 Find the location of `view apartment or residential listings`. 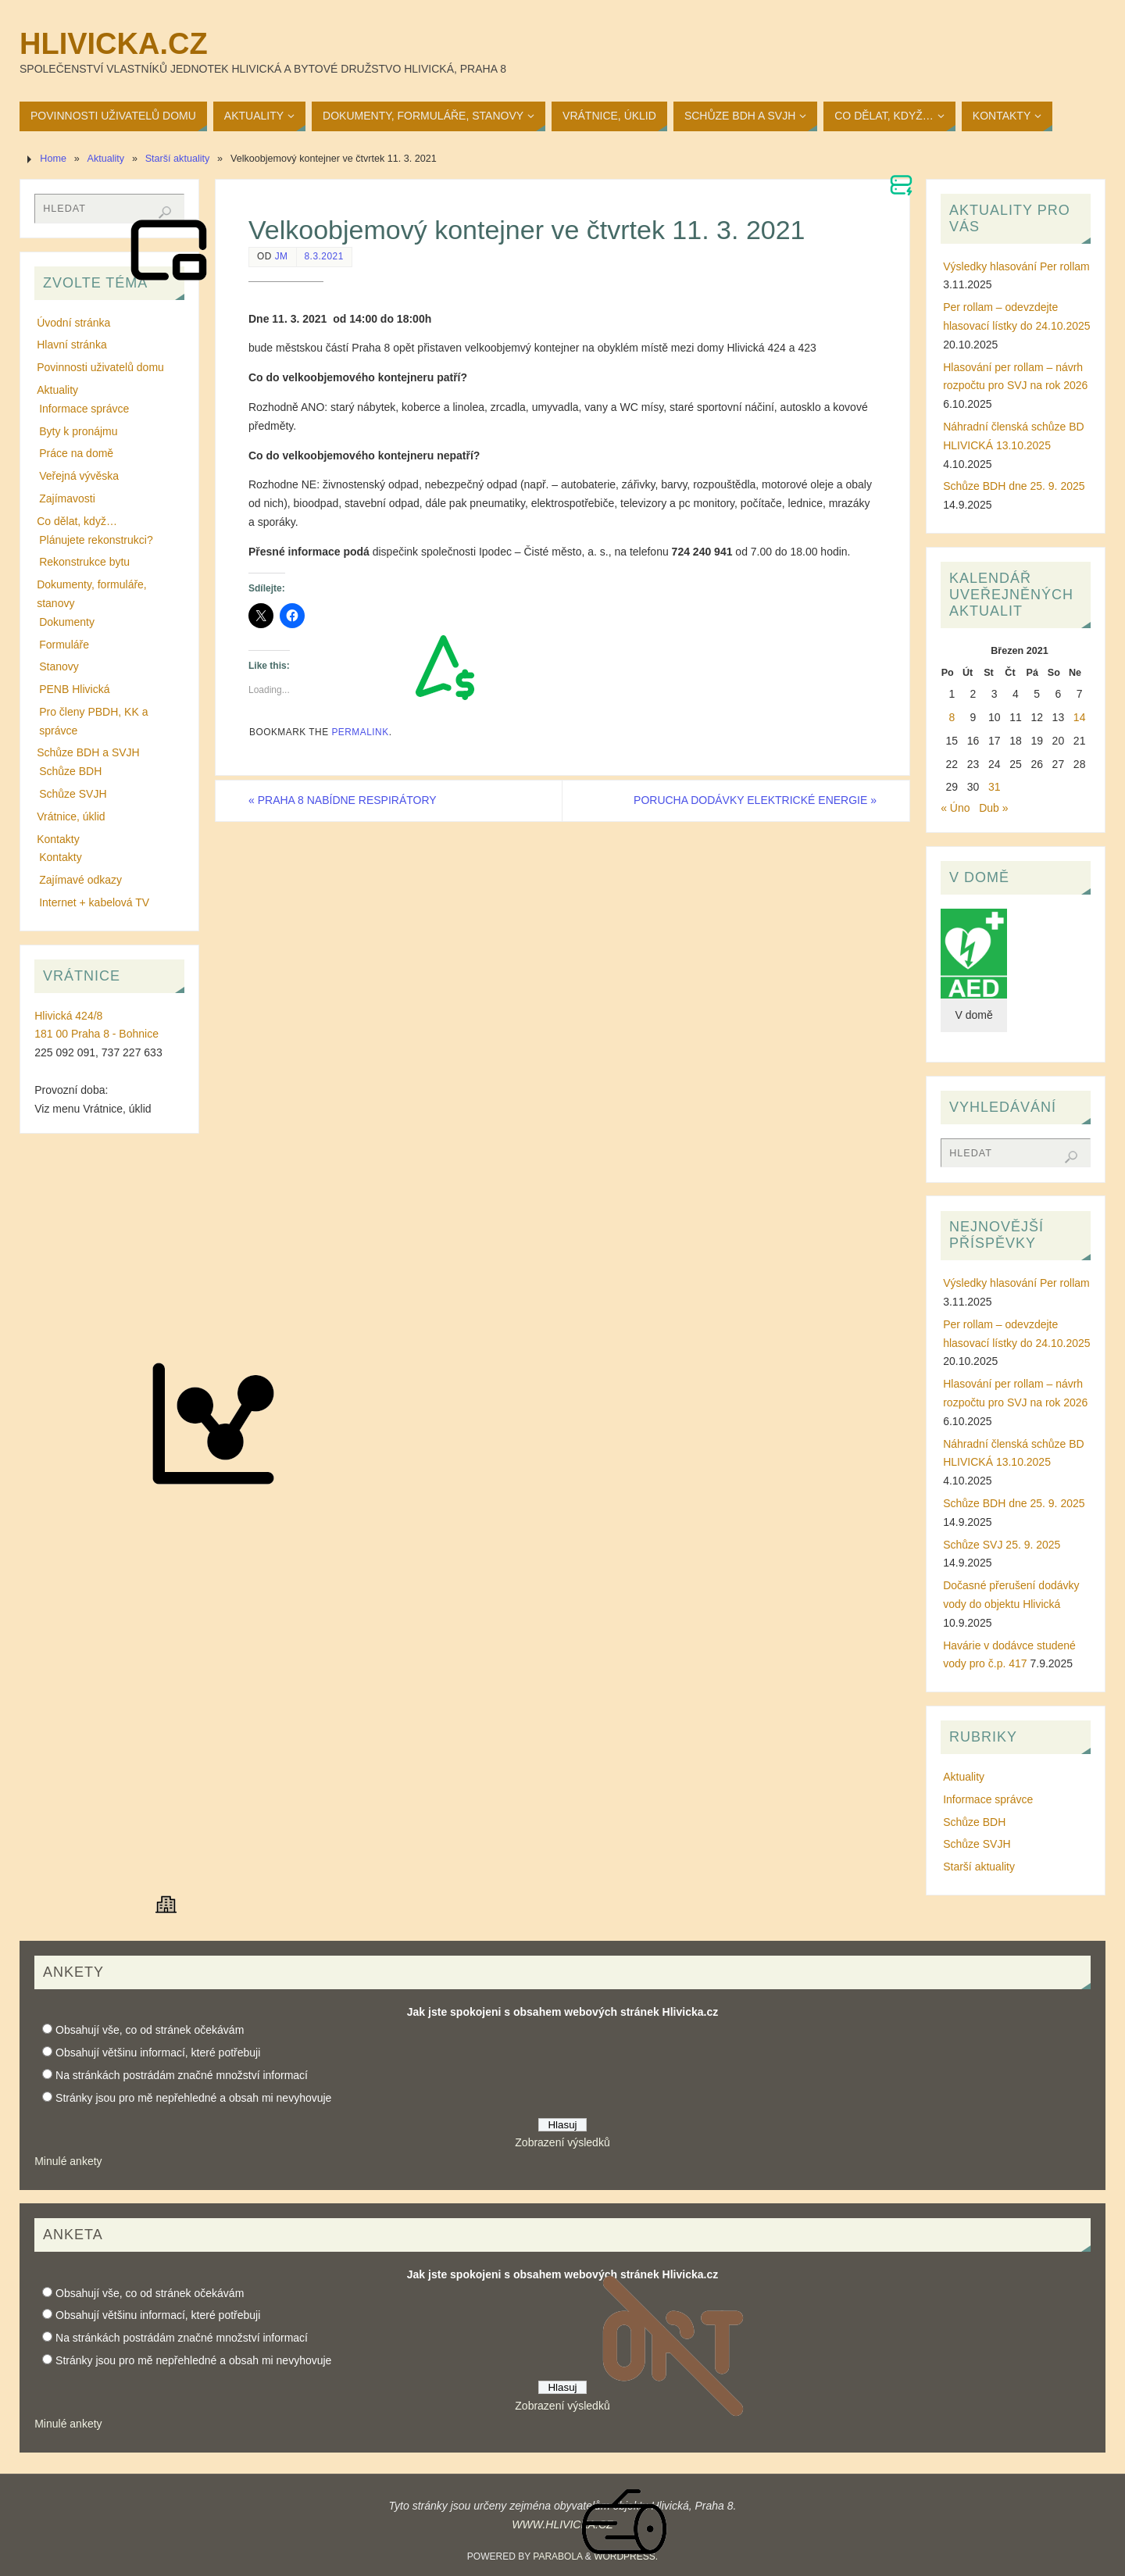

view apartment or residential listings is located at coordinates (166, 1904).